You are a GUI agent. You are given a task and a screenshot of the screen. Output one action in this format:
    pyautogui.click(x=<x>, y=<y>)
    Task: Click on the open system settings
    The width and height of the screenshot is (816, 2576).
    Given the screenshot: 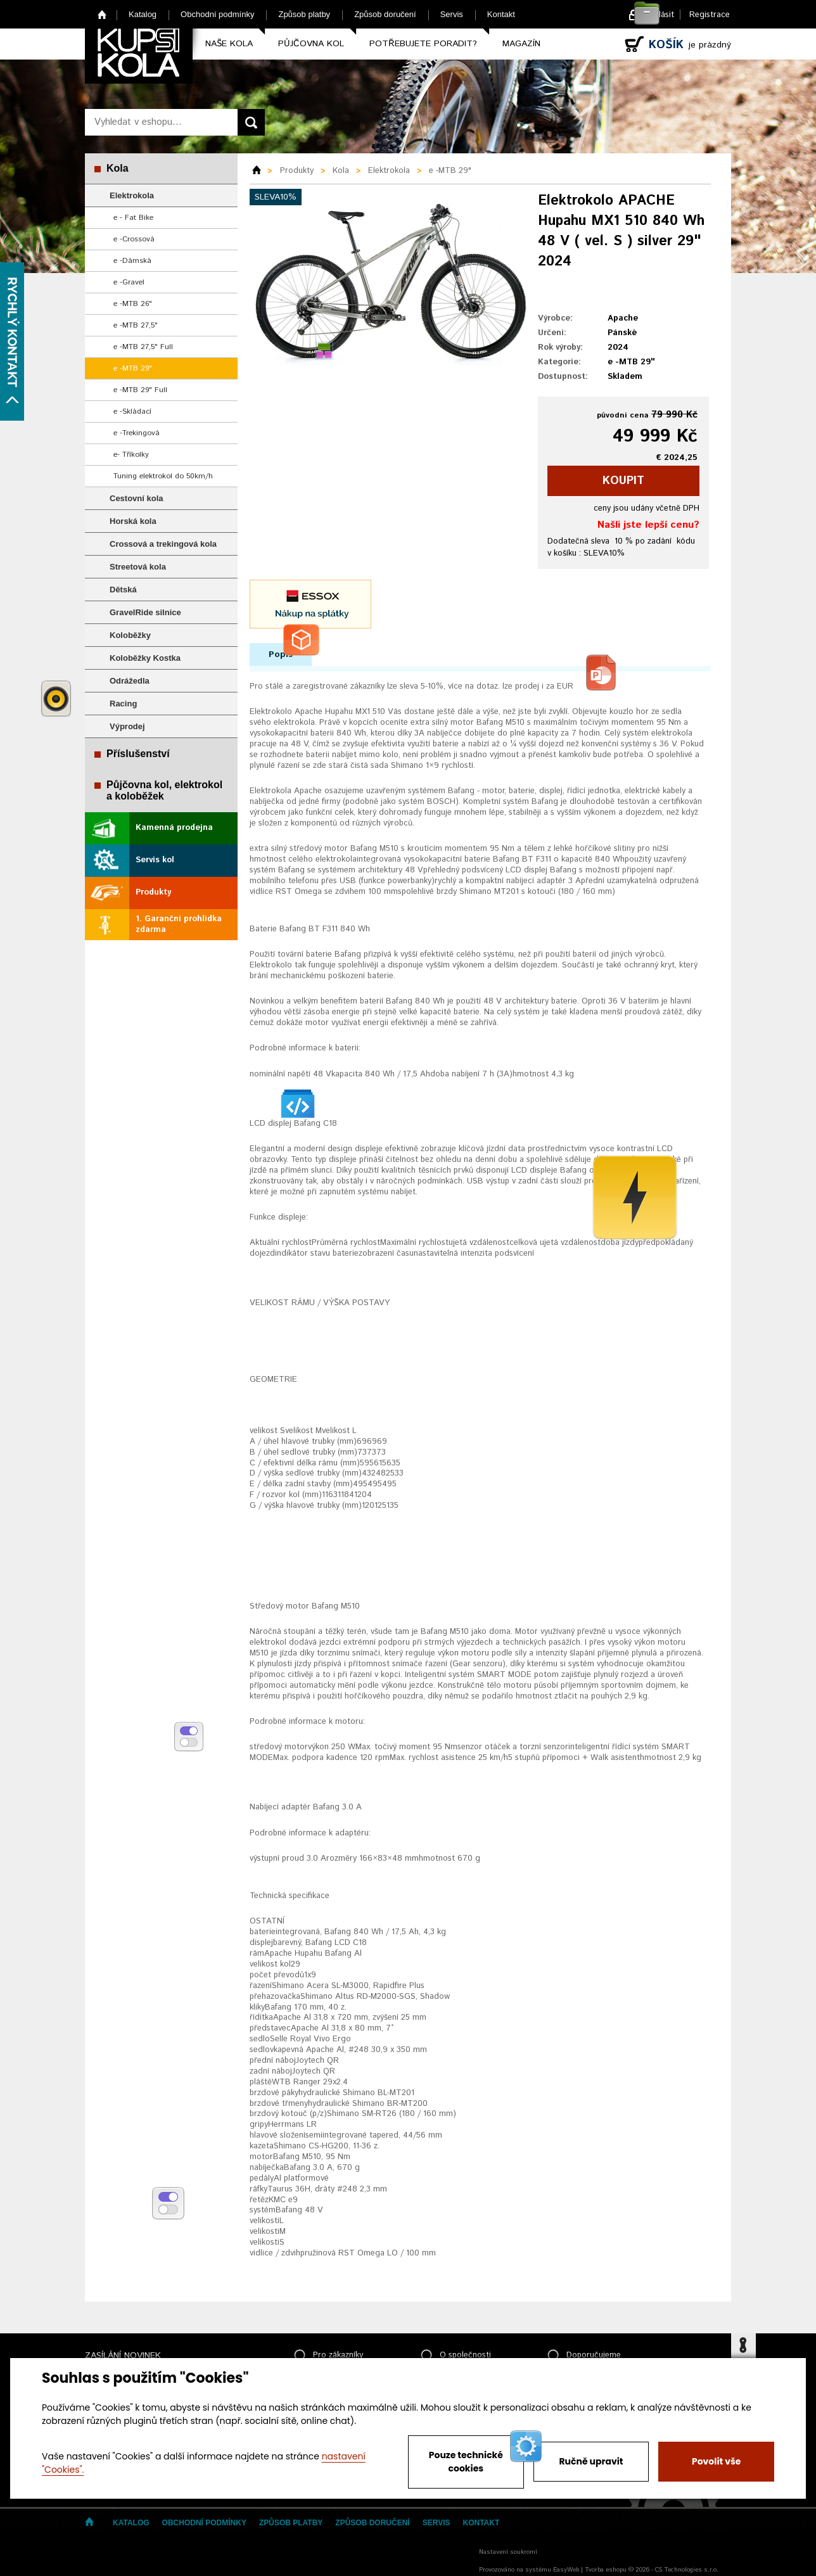 What is the action you would take?
    pyautogui.click(x=189, y=1737)
    